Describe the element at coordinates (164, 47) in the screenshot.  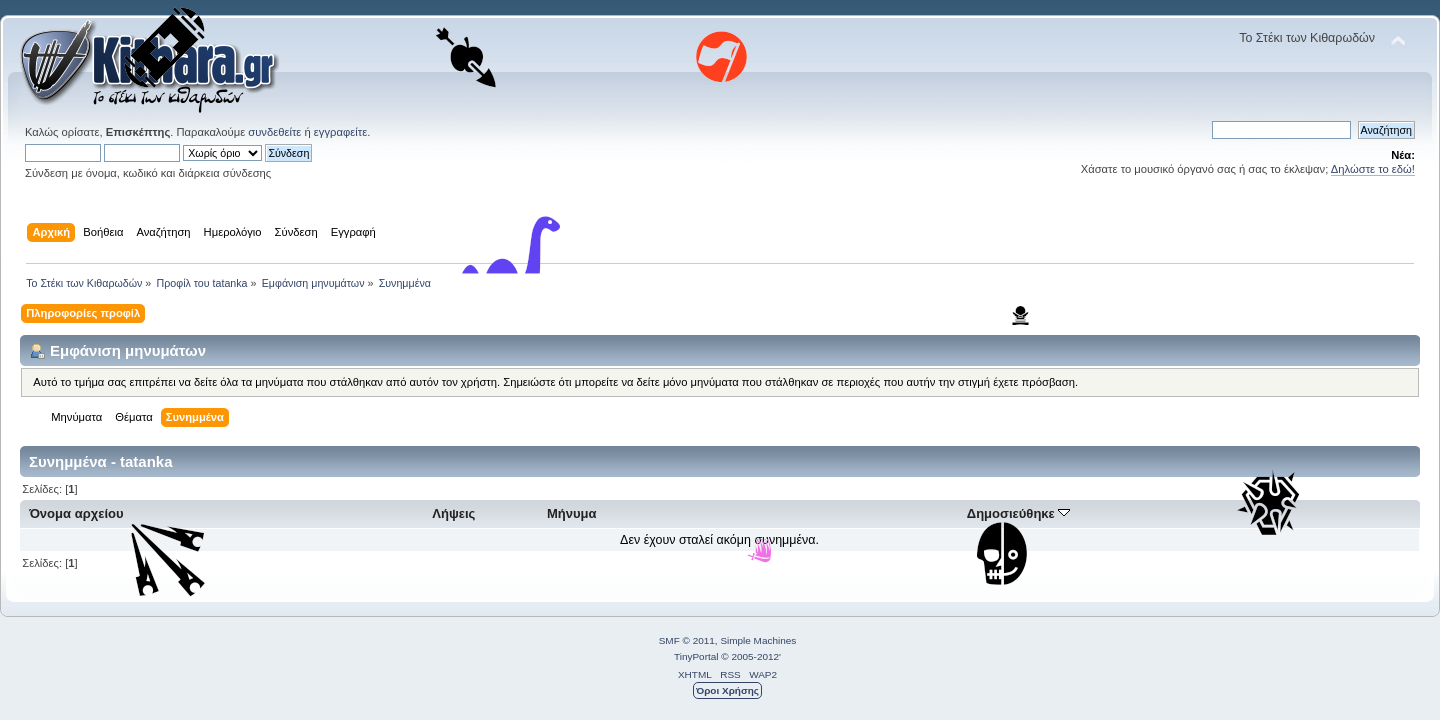
I see `use a health potion or healing item` at that location.